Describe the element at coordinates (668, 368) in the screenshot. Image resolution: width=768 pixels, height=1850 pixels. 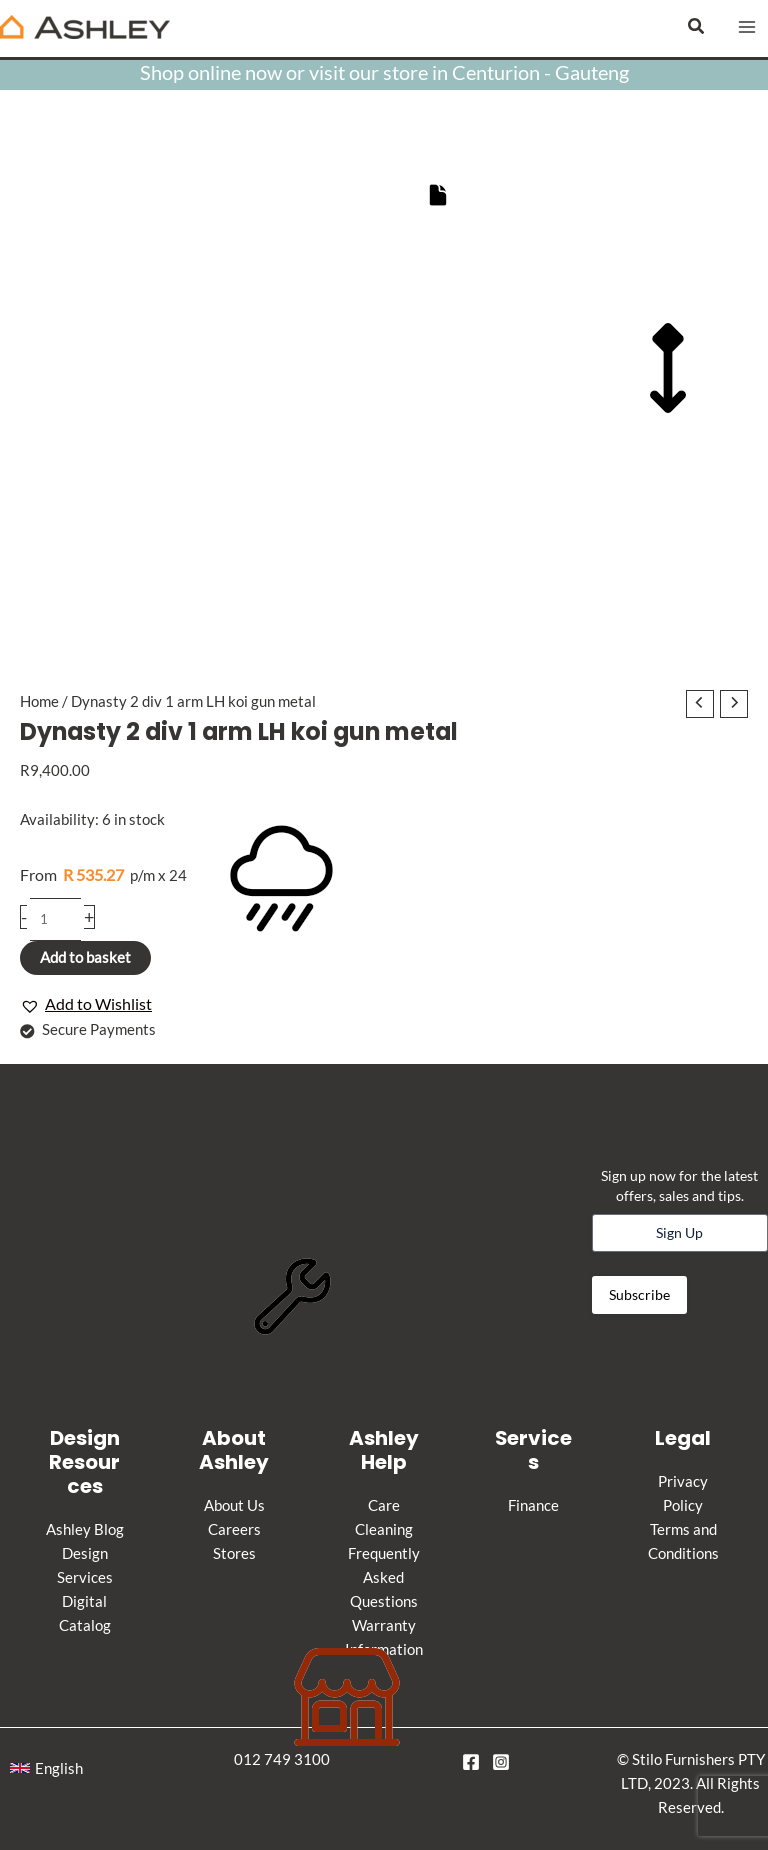
I see `move item down in a list or queue` at that location.